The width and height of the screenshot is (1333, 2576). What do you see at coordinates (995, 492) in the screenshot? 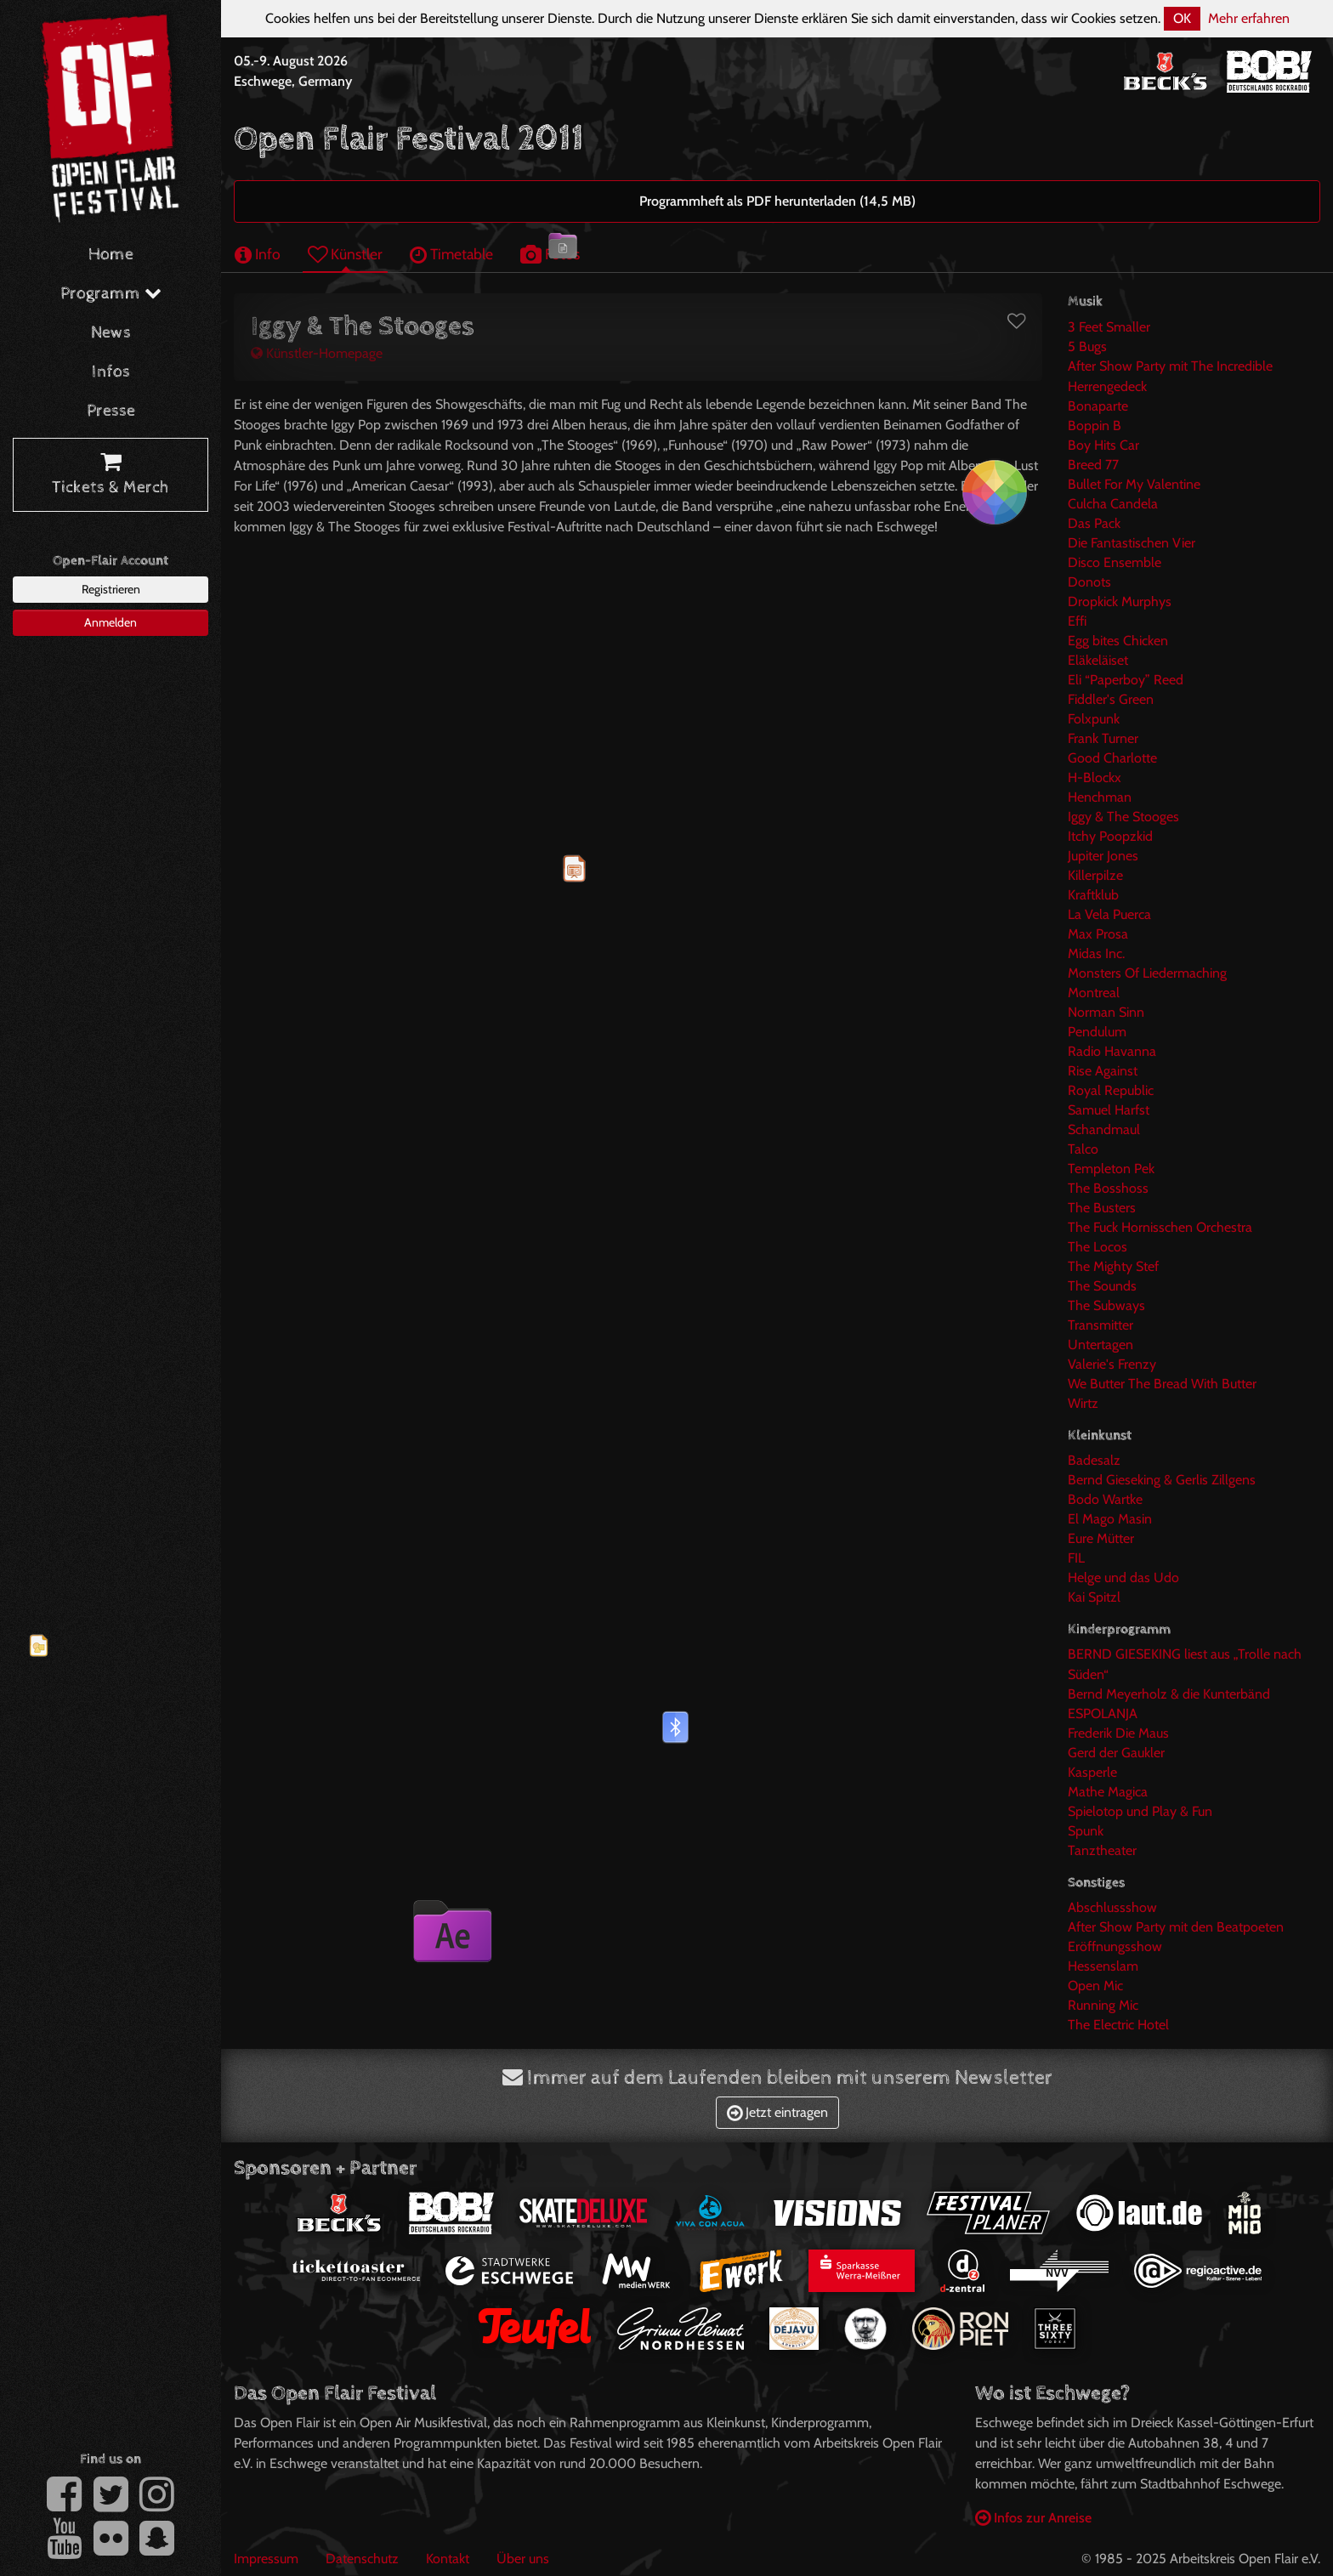
I see `open color picker or palette settings` at bounding box center [995, 492].